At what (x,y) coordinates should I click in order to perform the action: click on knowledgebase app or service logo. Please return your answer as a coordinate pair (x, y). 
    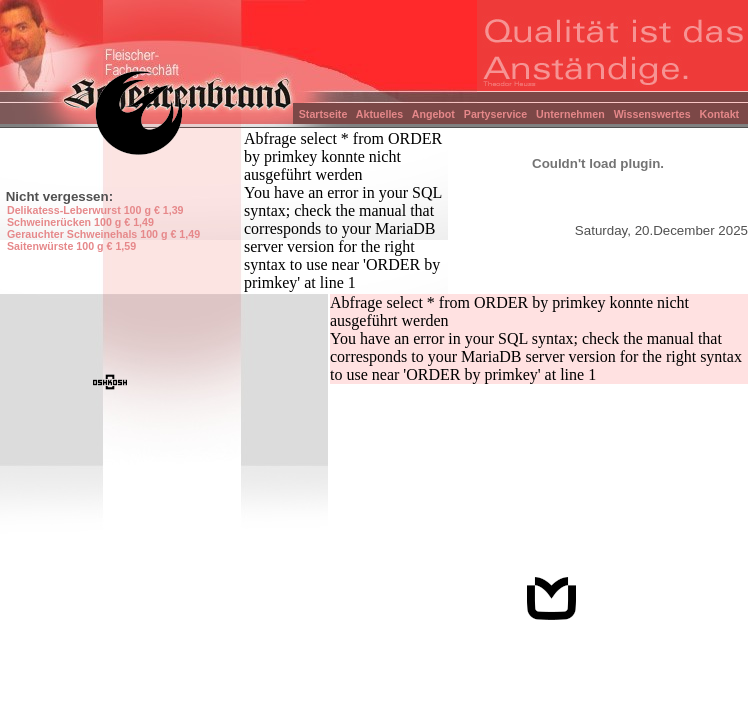
    Looking at the image, I should click on (551, 598).